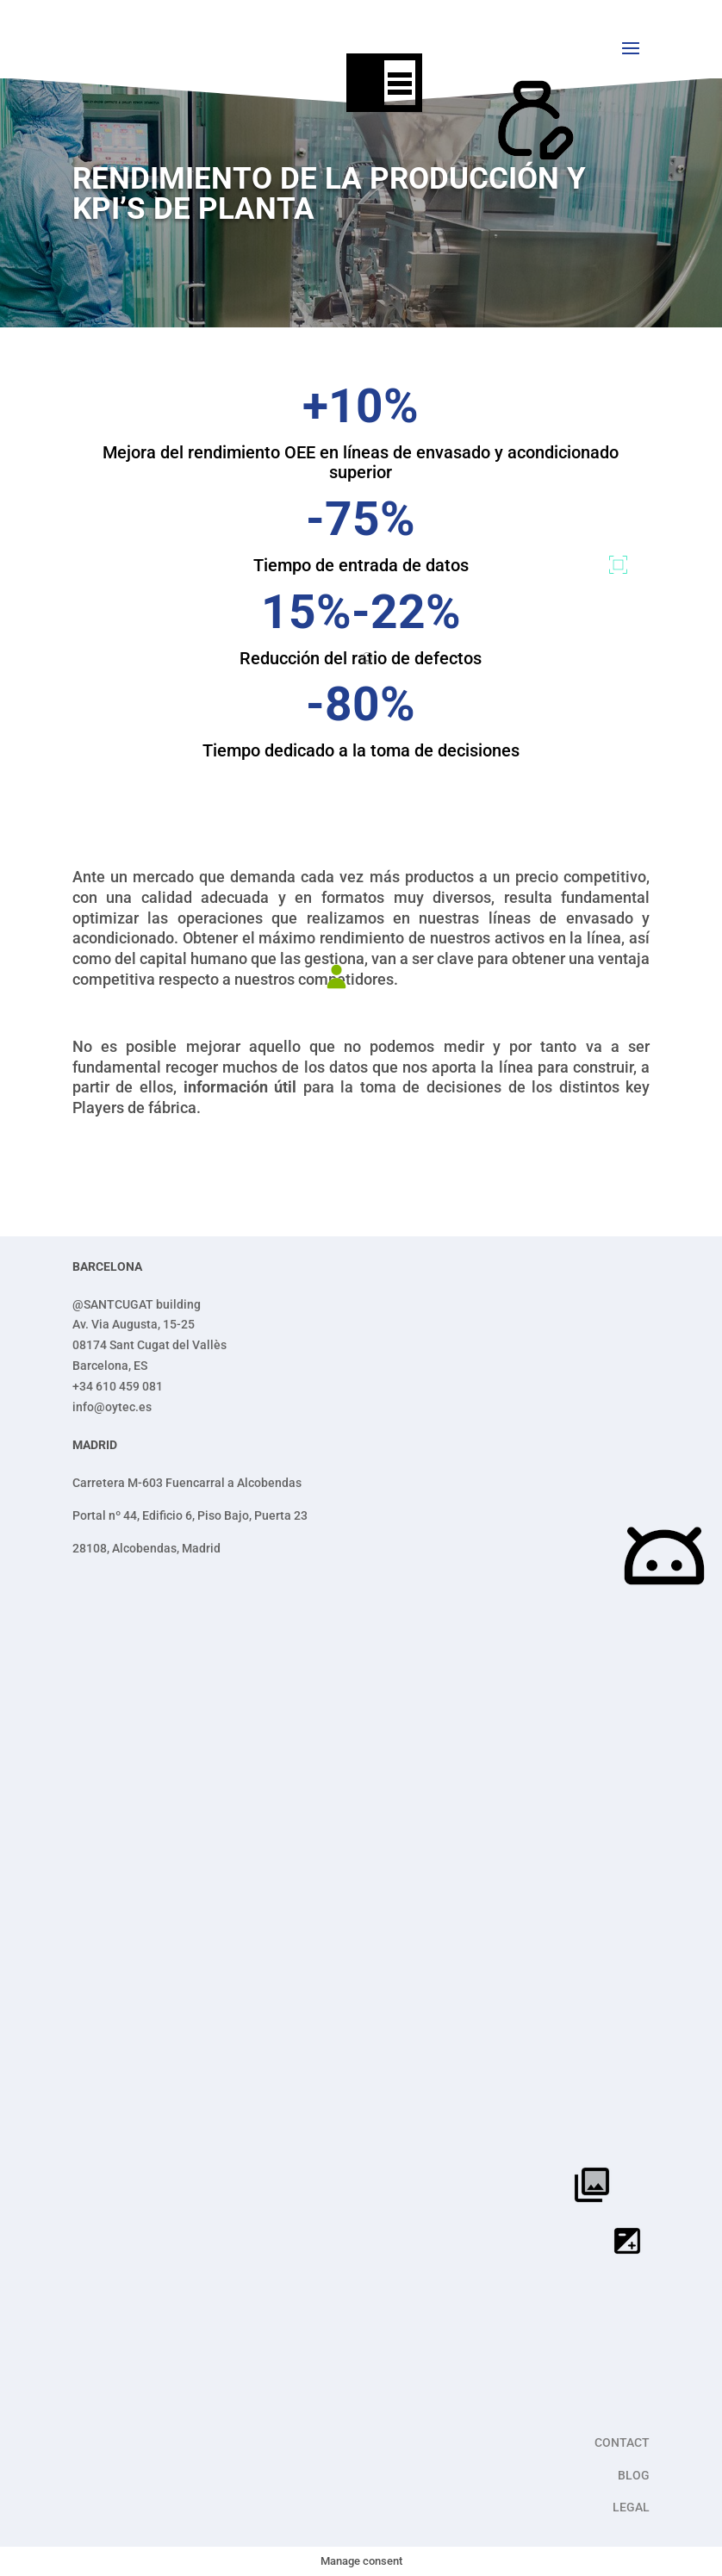 This screenshot has width=722, height=2576. What do you see at coordinates (367, 658) in the screenshot?
I see `access boxing or combat sports content` at bounding box center [367, 658].